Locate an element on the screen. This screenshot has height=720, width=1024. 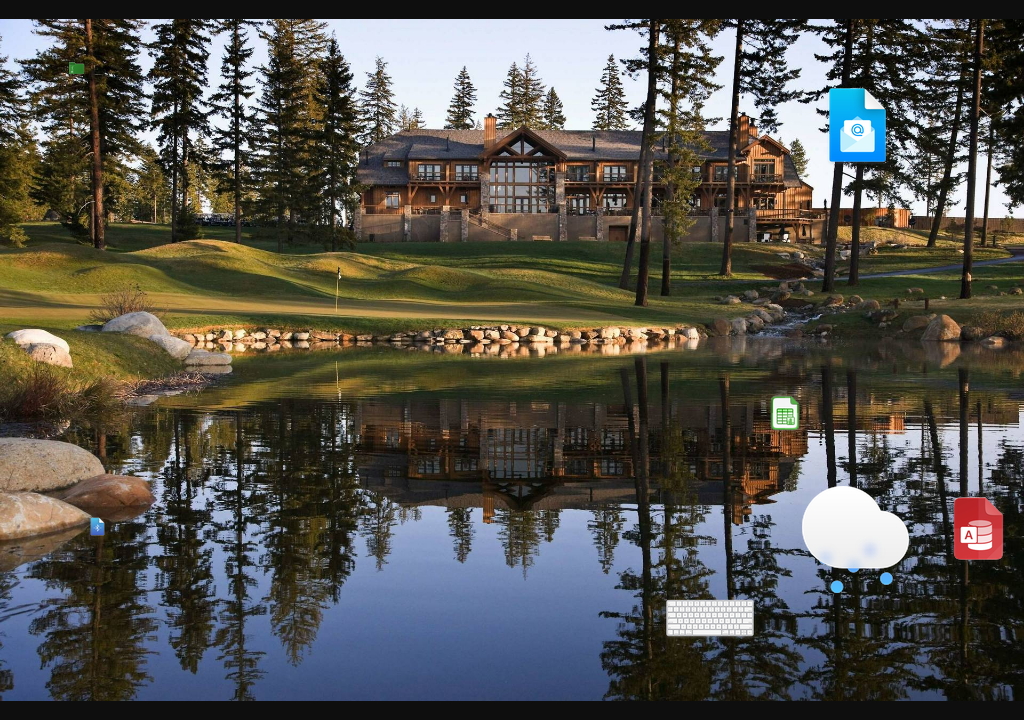
folder containing windows insider or beta system files is located at coordinates (76, 68).